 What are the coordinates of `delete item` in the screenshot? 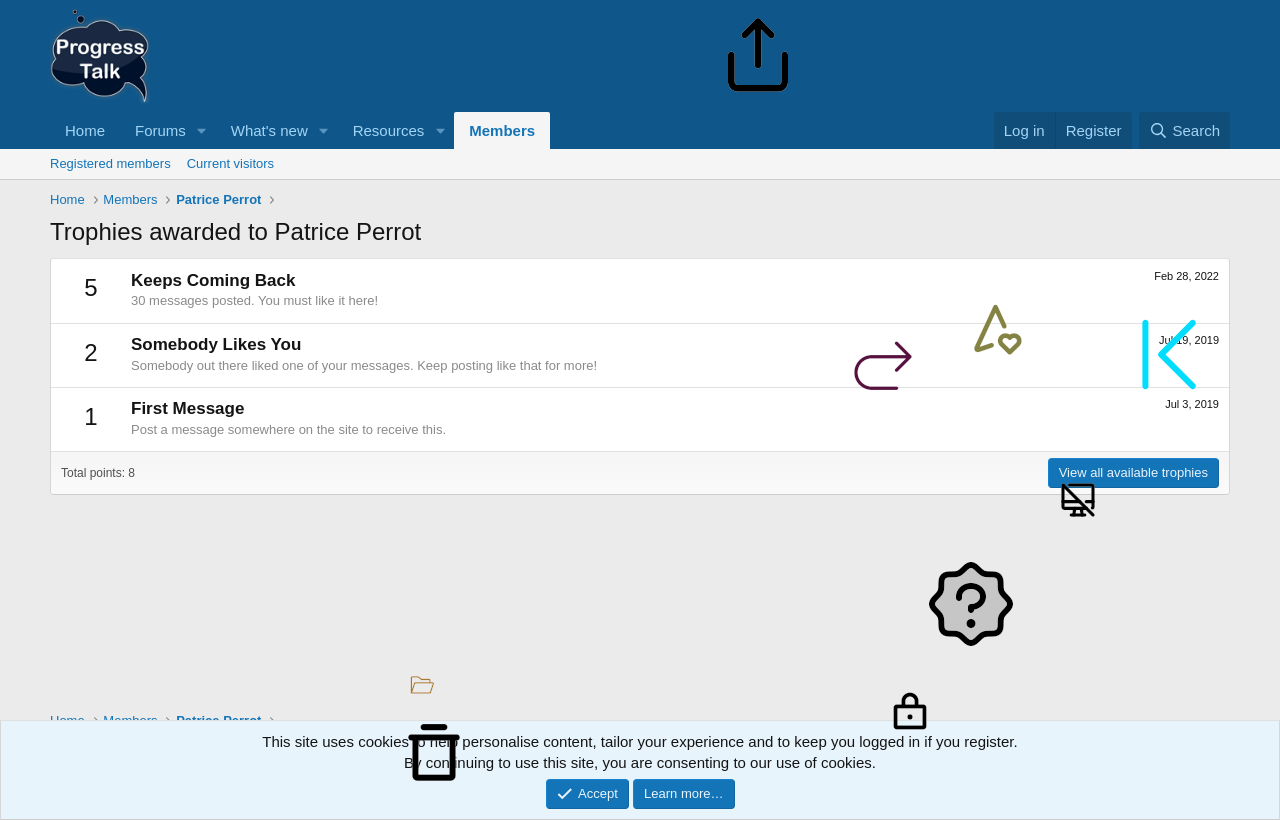 It's located at (434, 755).